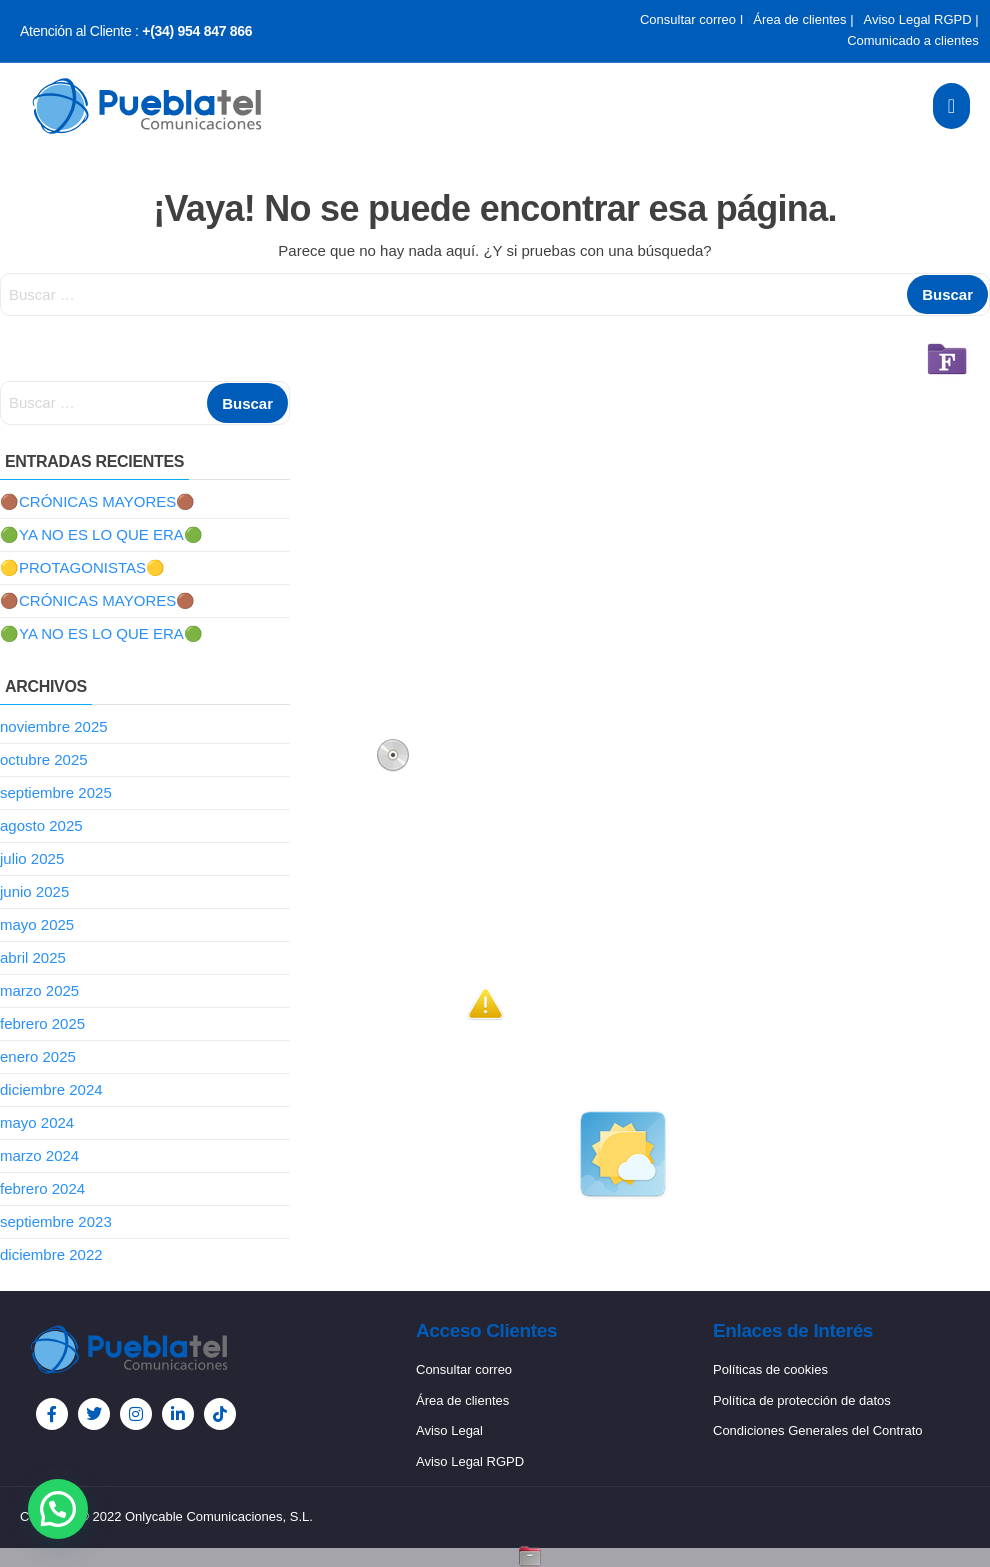 The width and height of the screenshot is (990, 1567). What do you see at coordinates (530, 1556) in the screenshot?
I see `open the file manager` at bounding box center [530, 1556].